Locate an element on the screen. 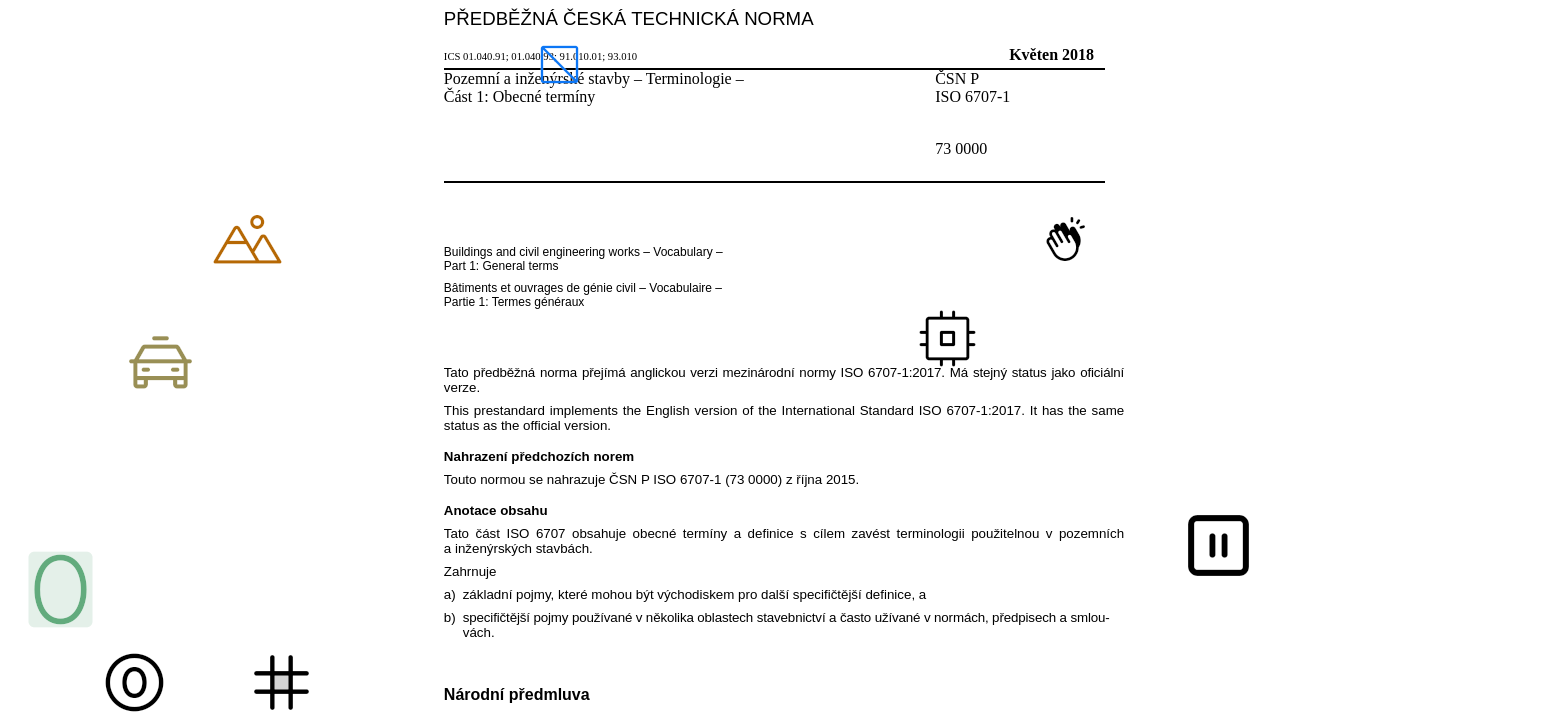  add or view hashtags is located at coordinates (281, 682).